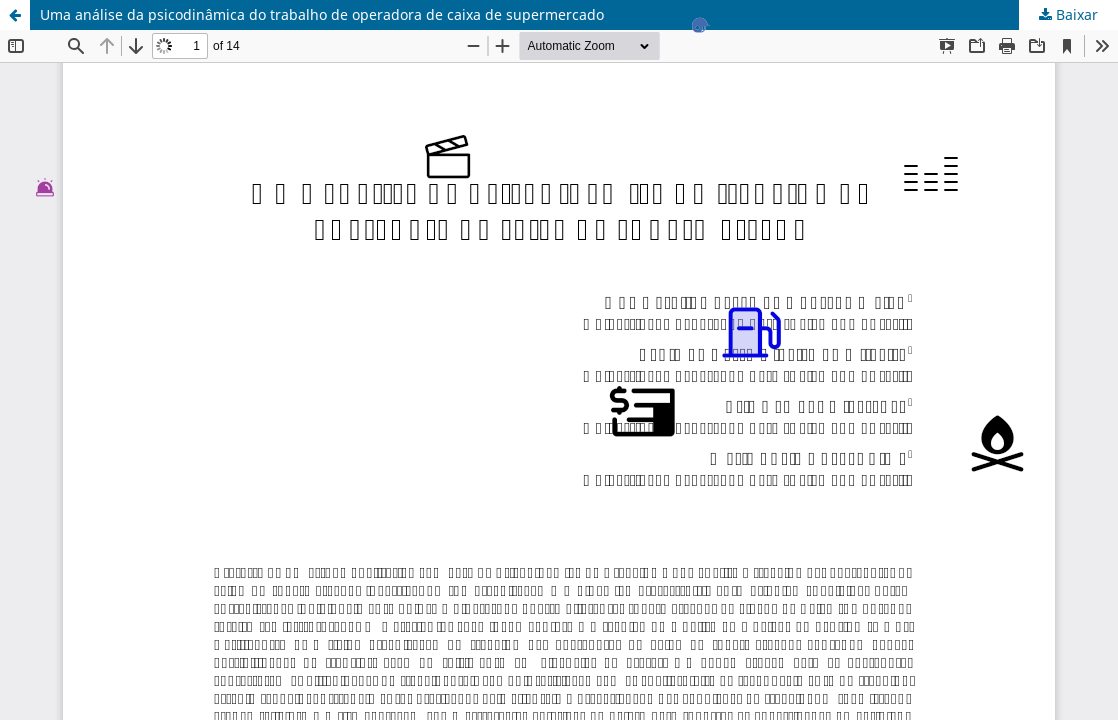  I want to click on find nearby gas stations, so click(749, 332).